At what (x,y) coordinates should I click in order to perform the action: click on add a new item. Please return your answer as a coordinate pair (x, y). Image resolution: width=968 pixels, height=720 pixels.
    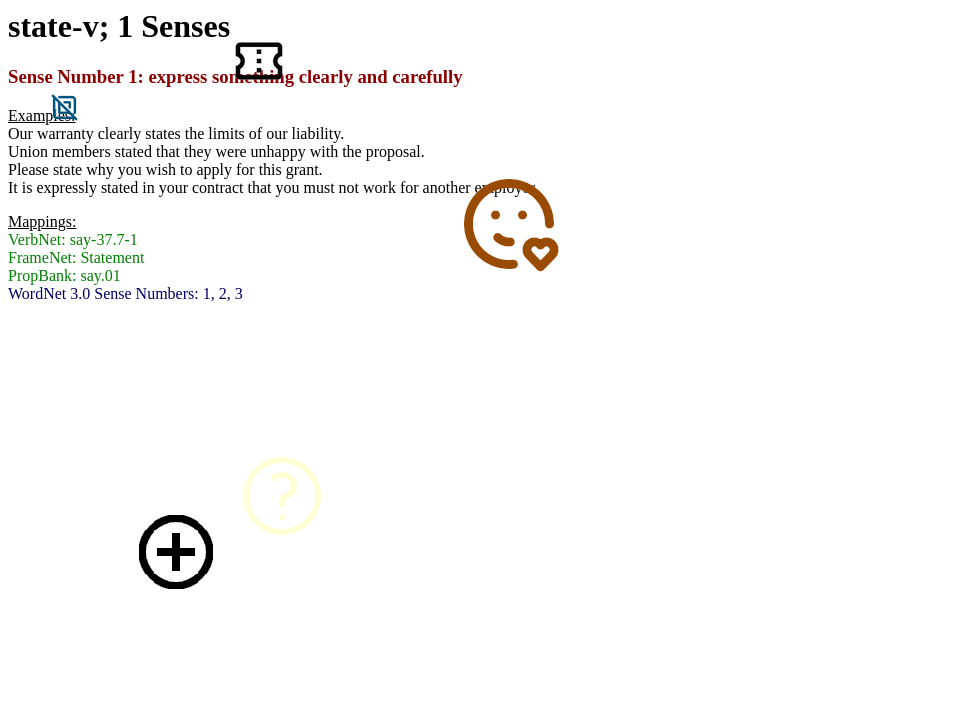
    Looking at the image, I should click on (176, 552).